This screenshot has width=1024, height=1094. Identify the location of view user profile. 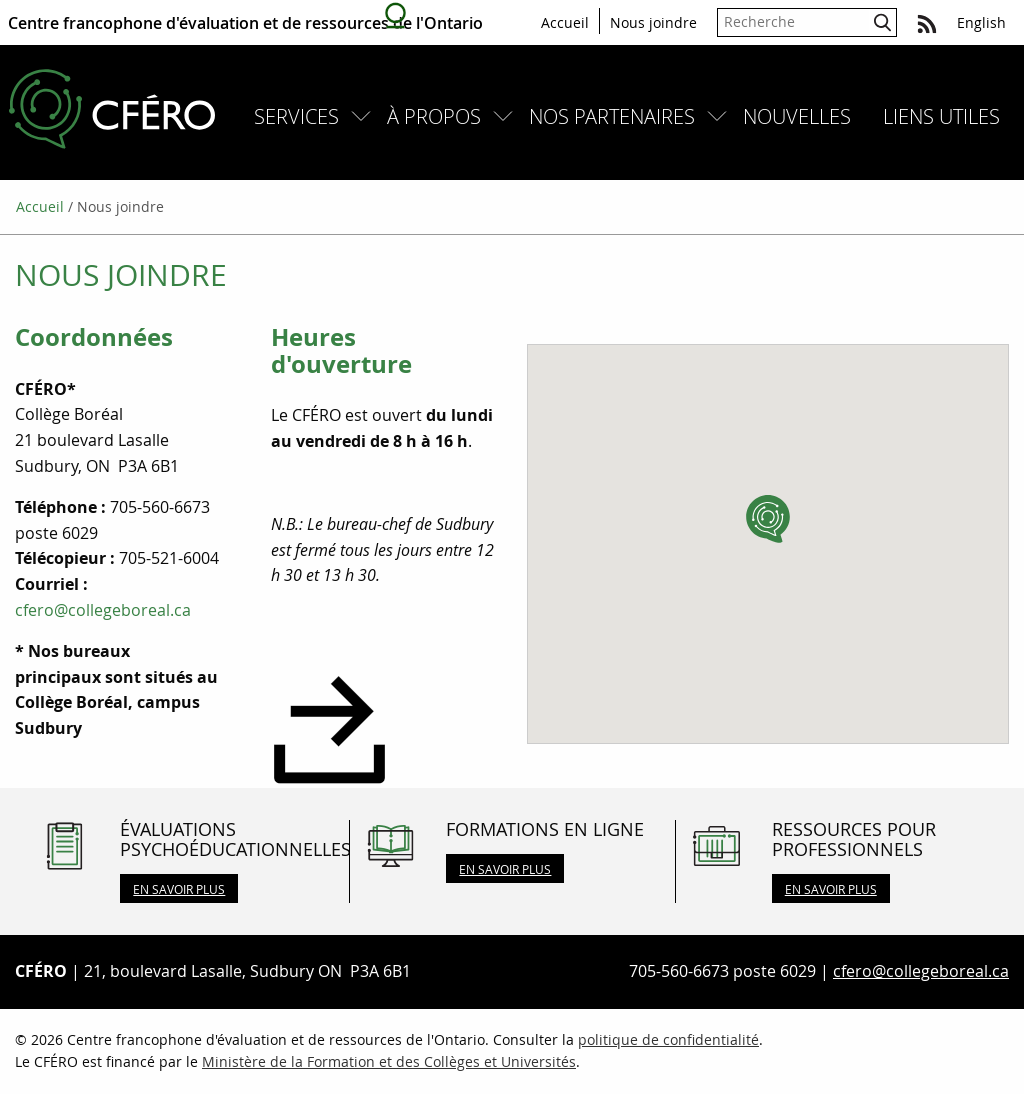
(395, 15).